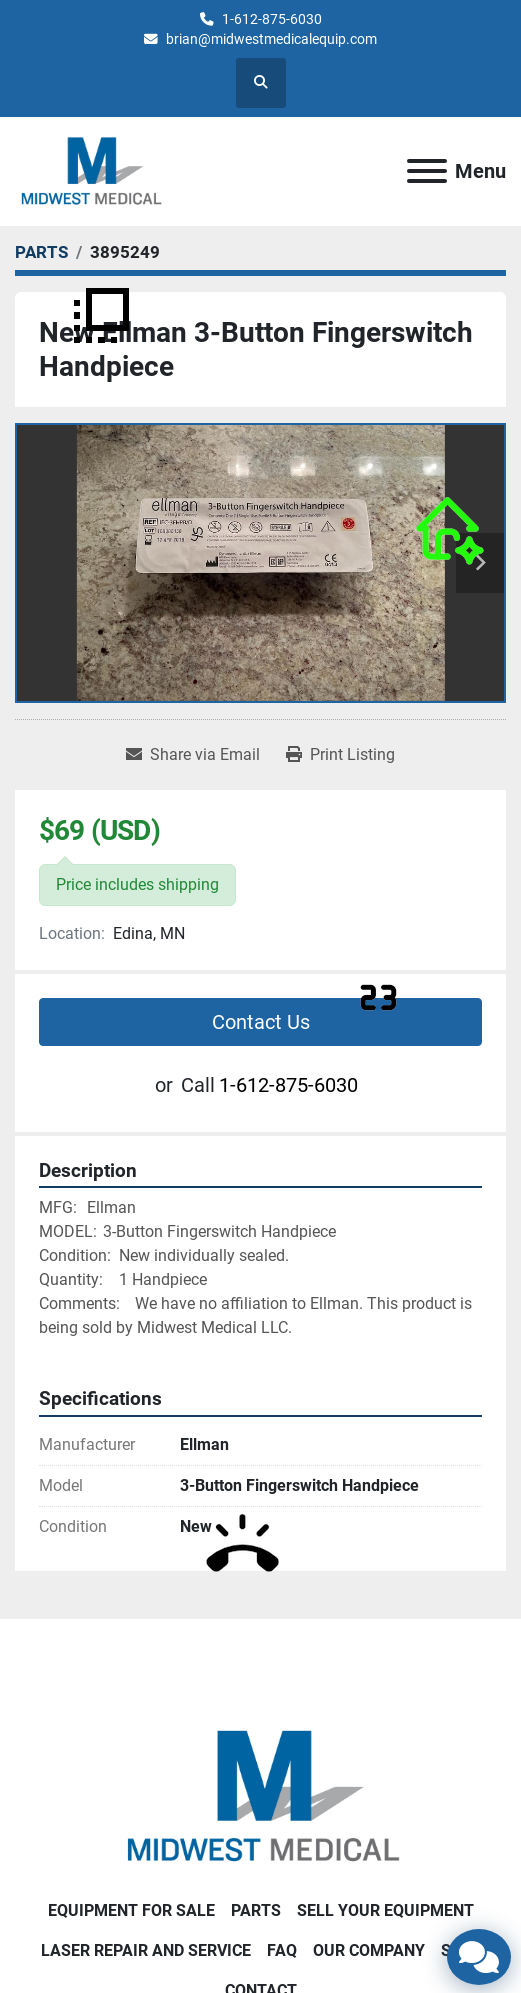  What do you see at coordinates (242, 1544) in the screenshot?
I see `incoming call alert` at bounding box center [242, 1544].